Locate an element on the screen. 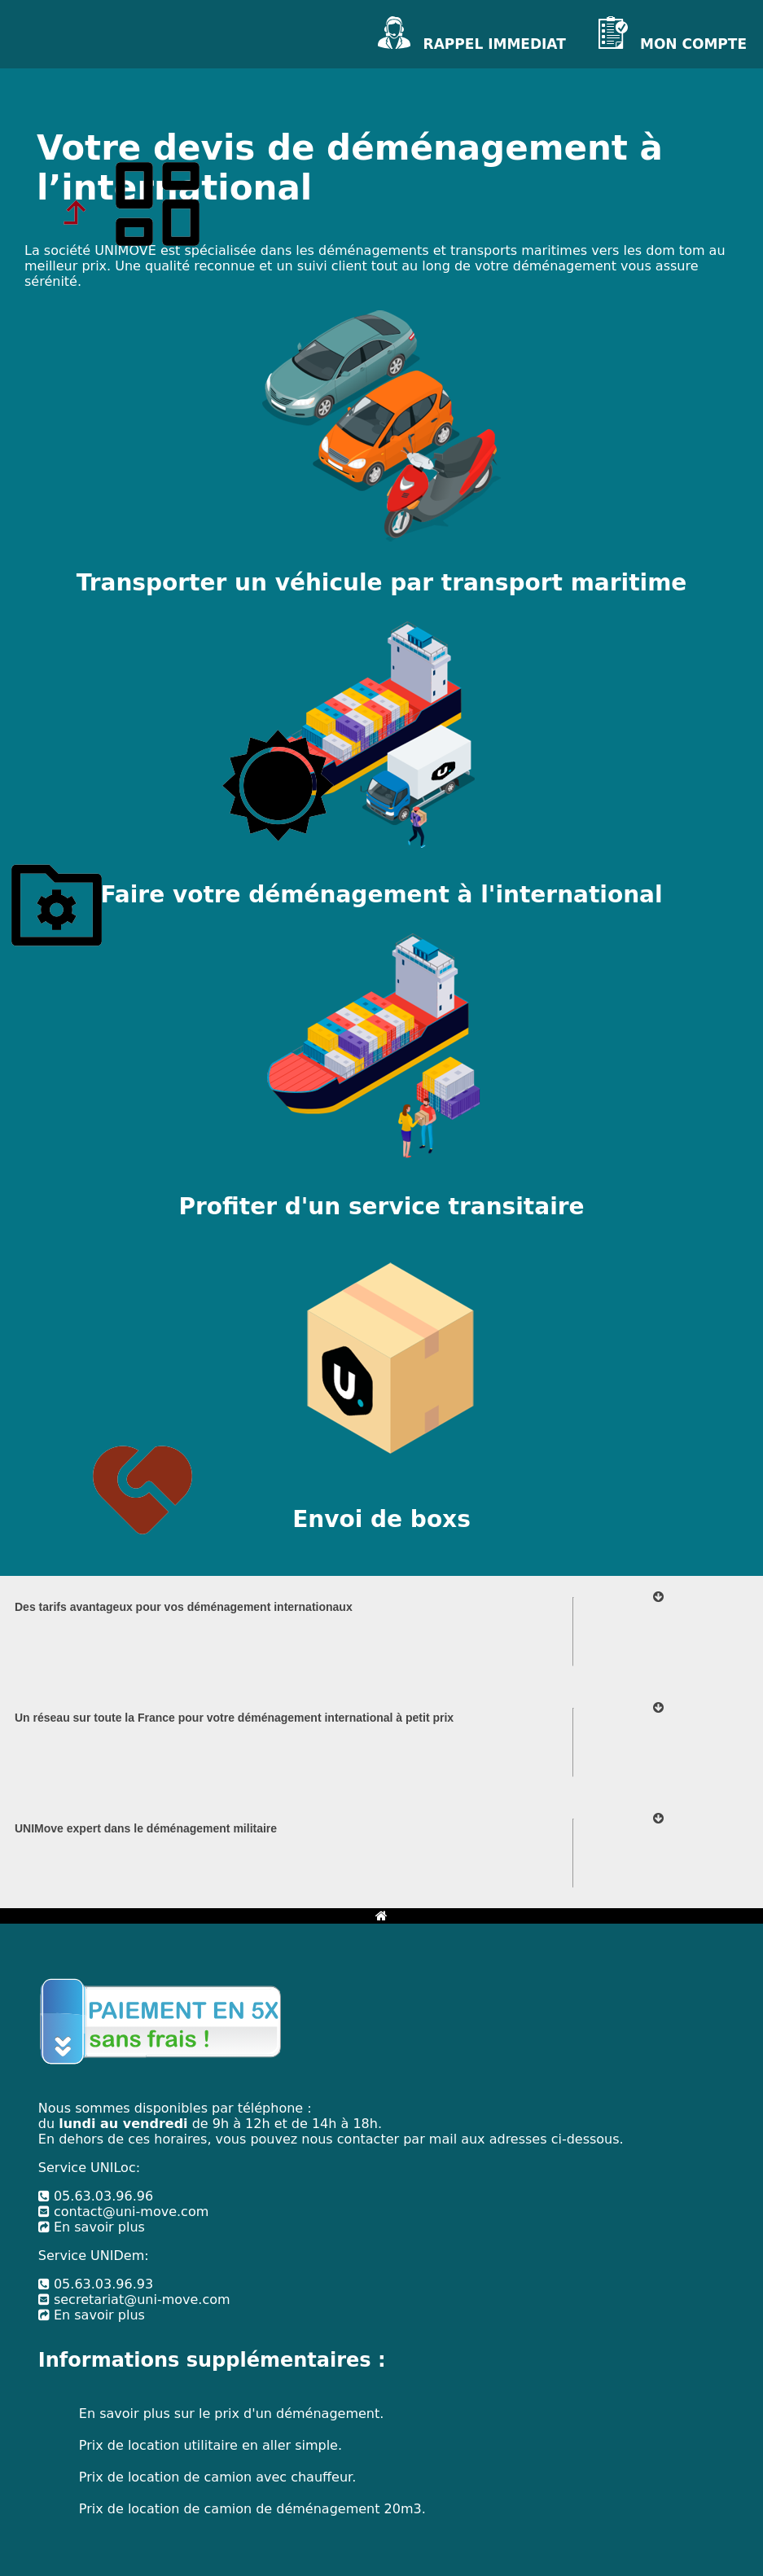 This screenshot has height=2576, width=763. access folder settings or preferences is located at coordinates (56, 905).